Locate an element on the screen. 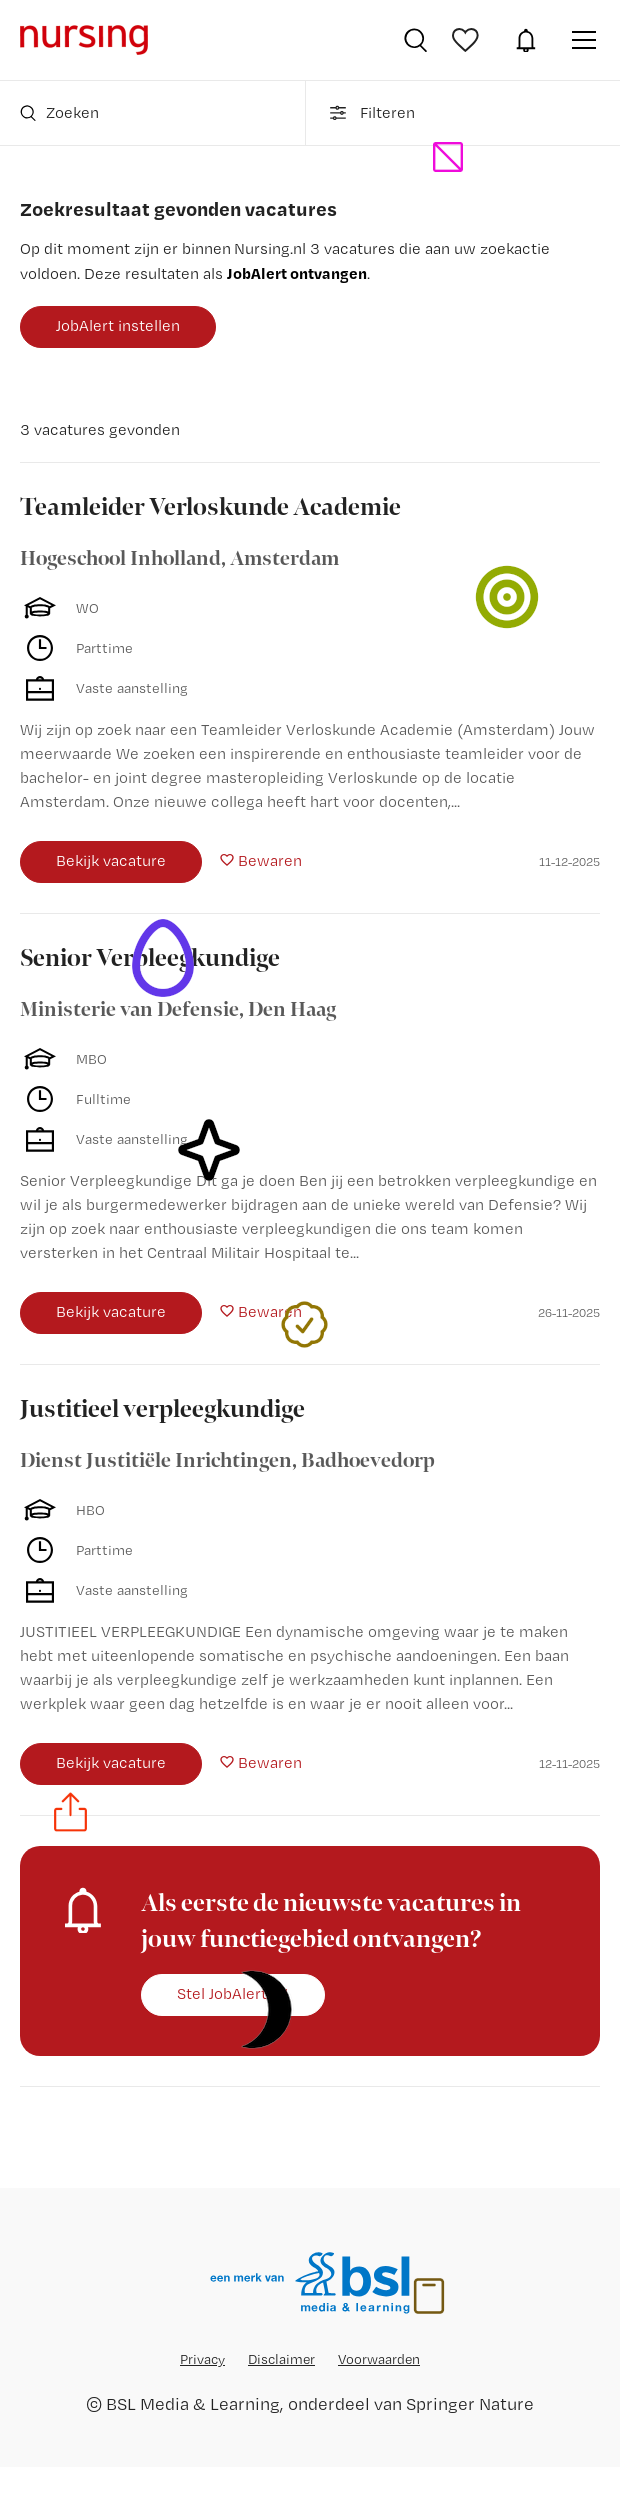 This screenshot has width=620, height=2497. indicates a special or featured item is located at coordinates (209, 1150).